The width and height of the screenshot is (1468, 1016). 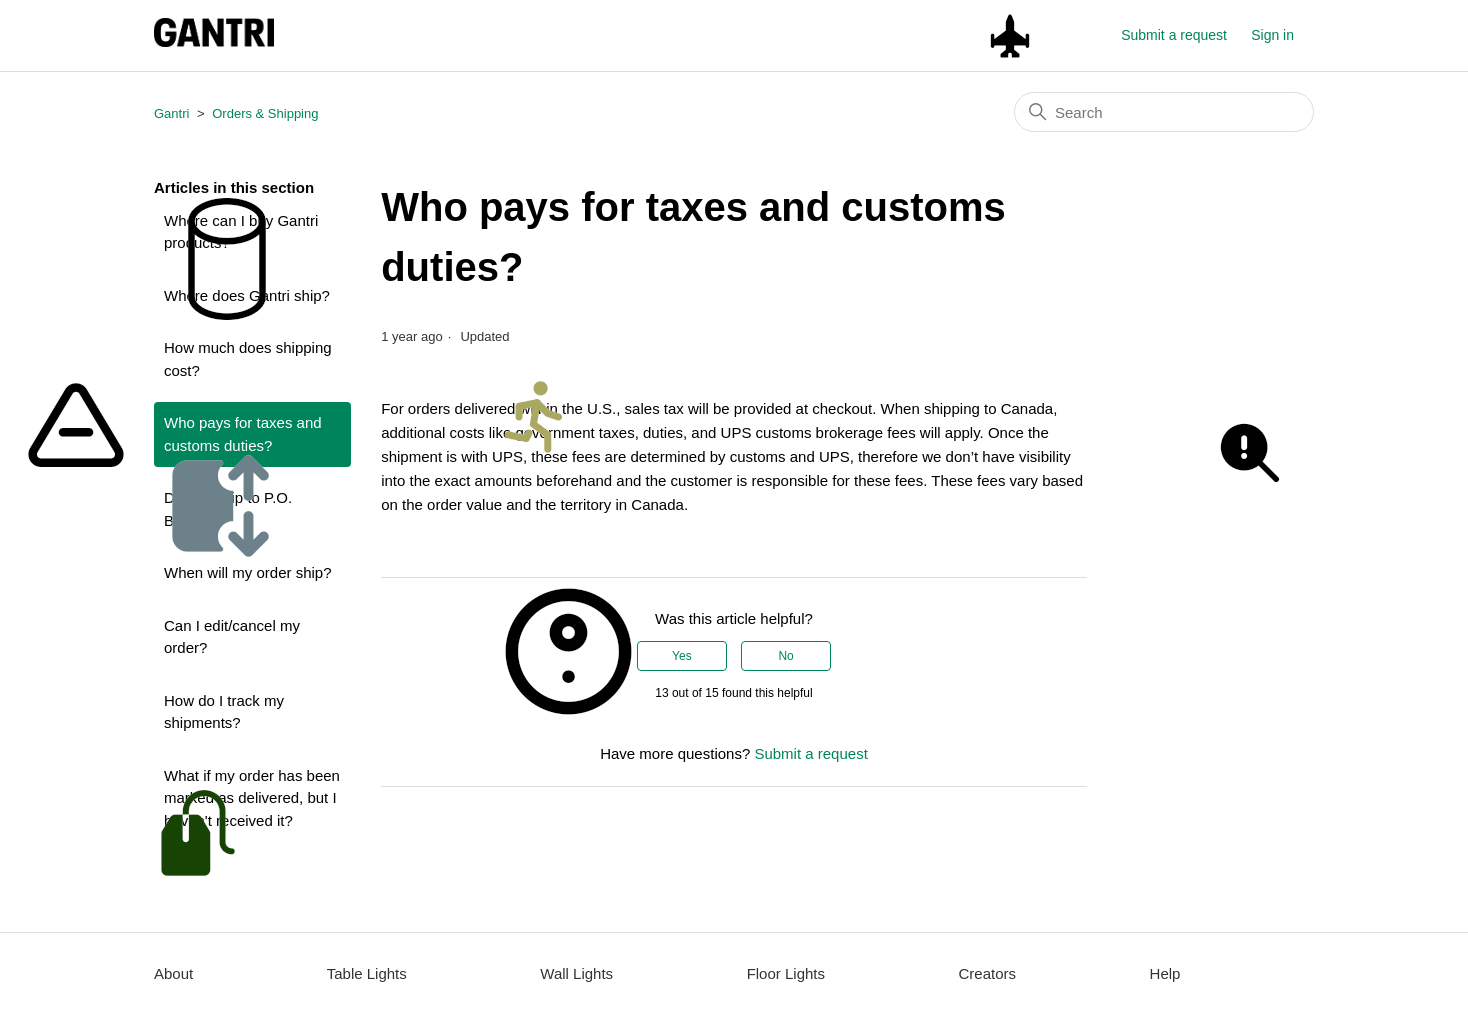 What do you see at coordinates (76, 428) in the screenshot?
I see `reduce warning level or priority` at bounding box center [76, 428].